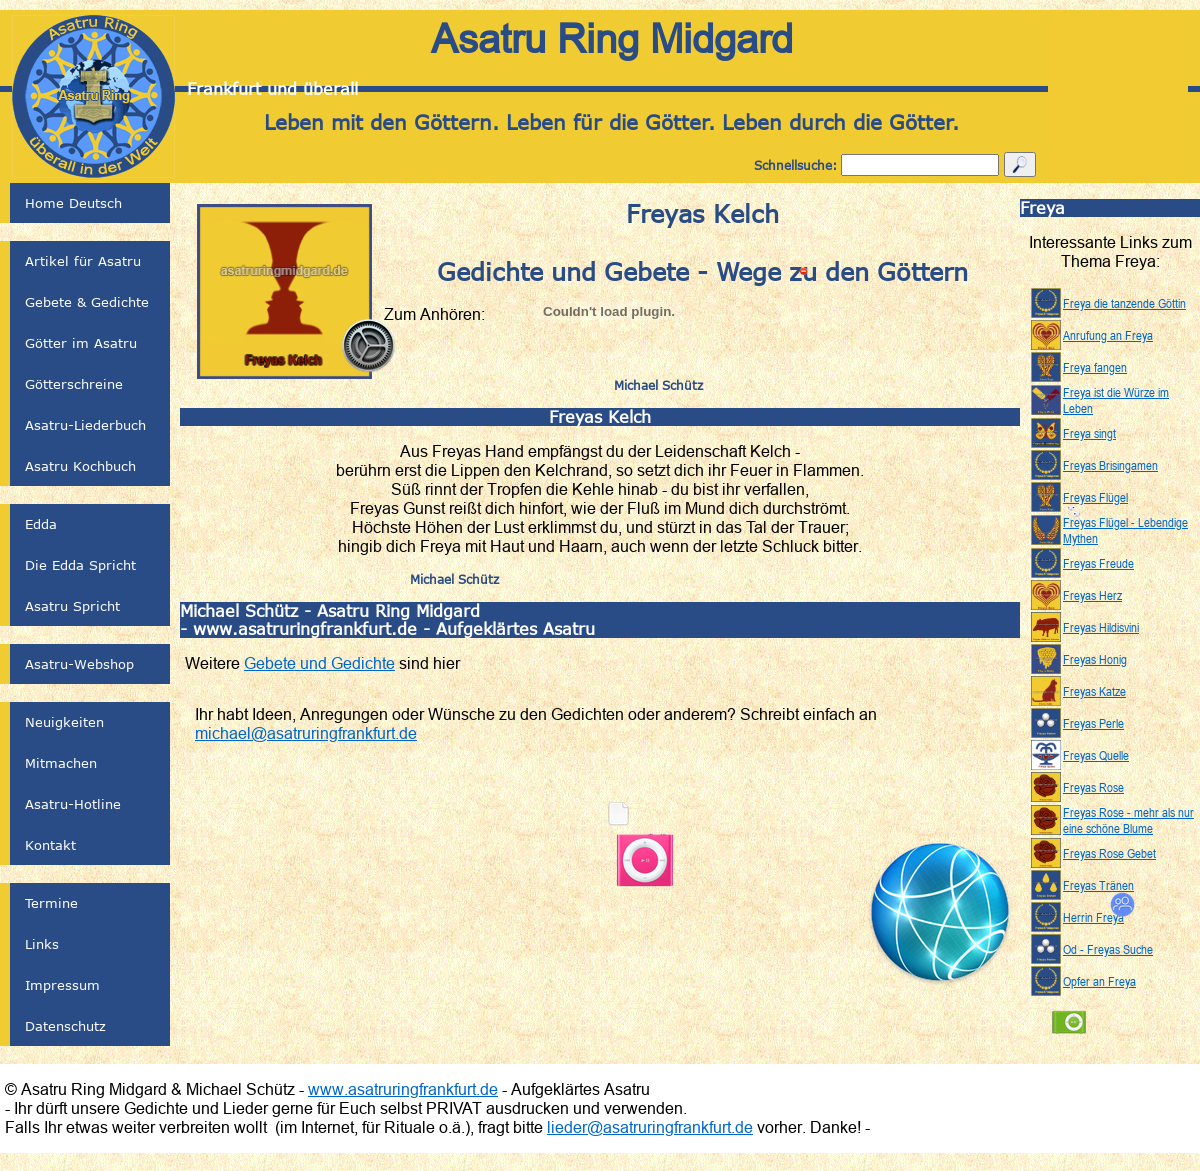  I want to click on connect bluetooth earbuds, so click(1074, 513).